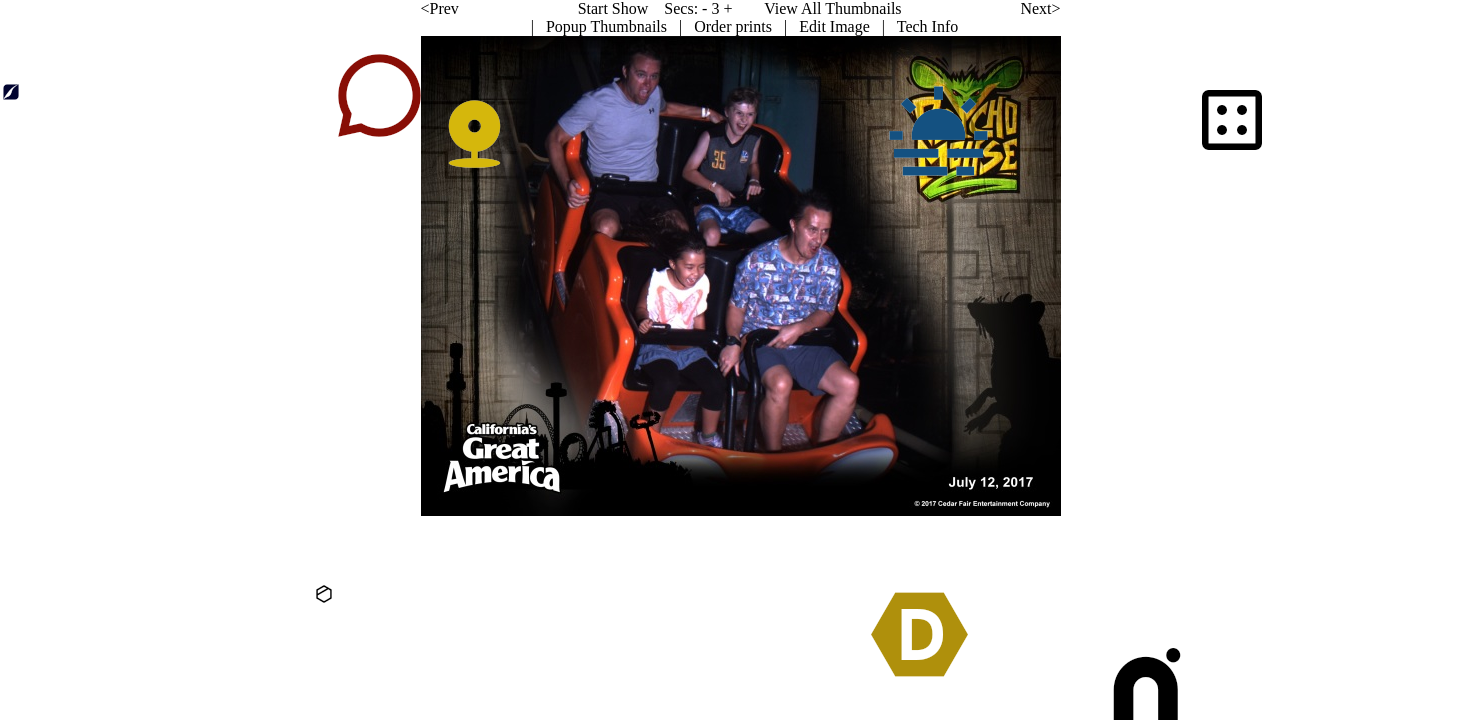  Describe the element at coordinates (1147, 684) in the screenshot. I see `namebase brand logo` at that location.